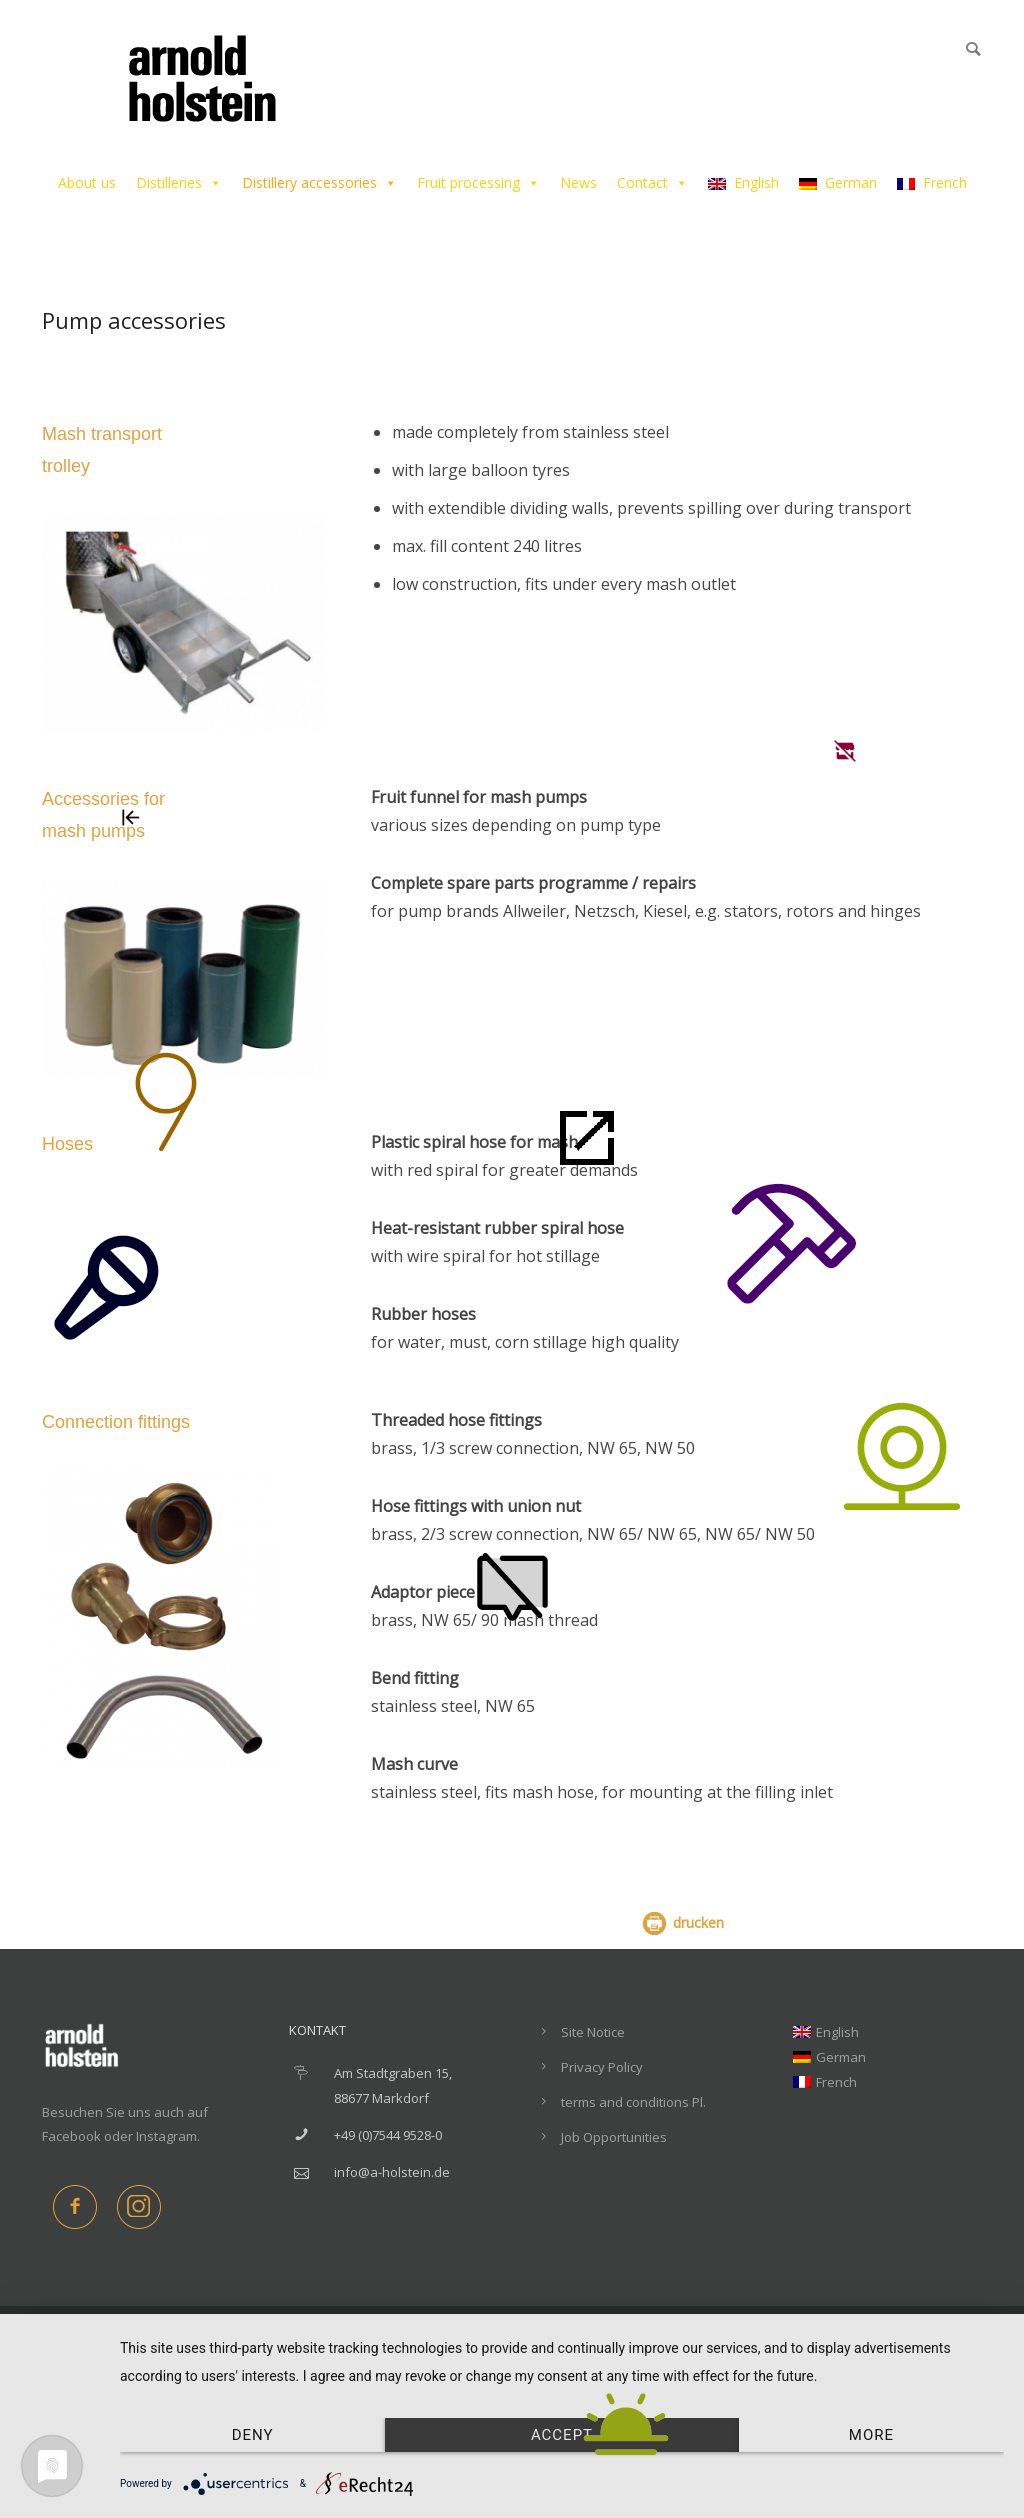 This screenshot has width=1024, height=2518. Describe the element at coordinates (785, 1246) in the screenshot. I see `access tools or settings` at that location.